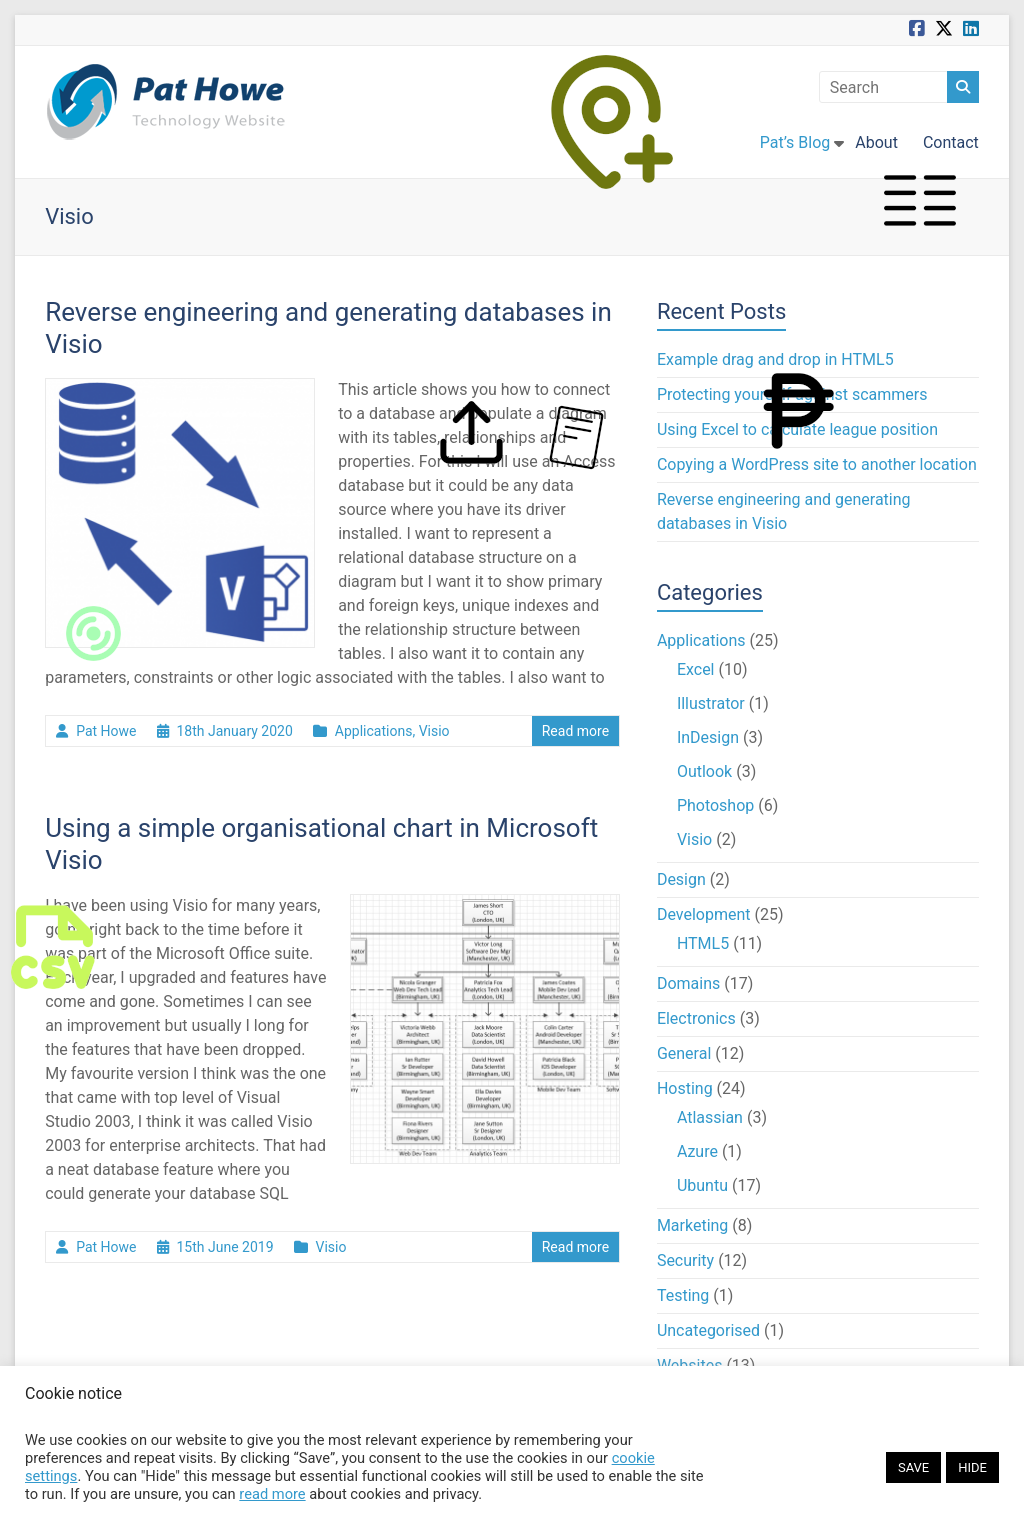  Describe the element at coordinates (576, 437) in the screenshot. I see `view your resume on read.cv` at that location.